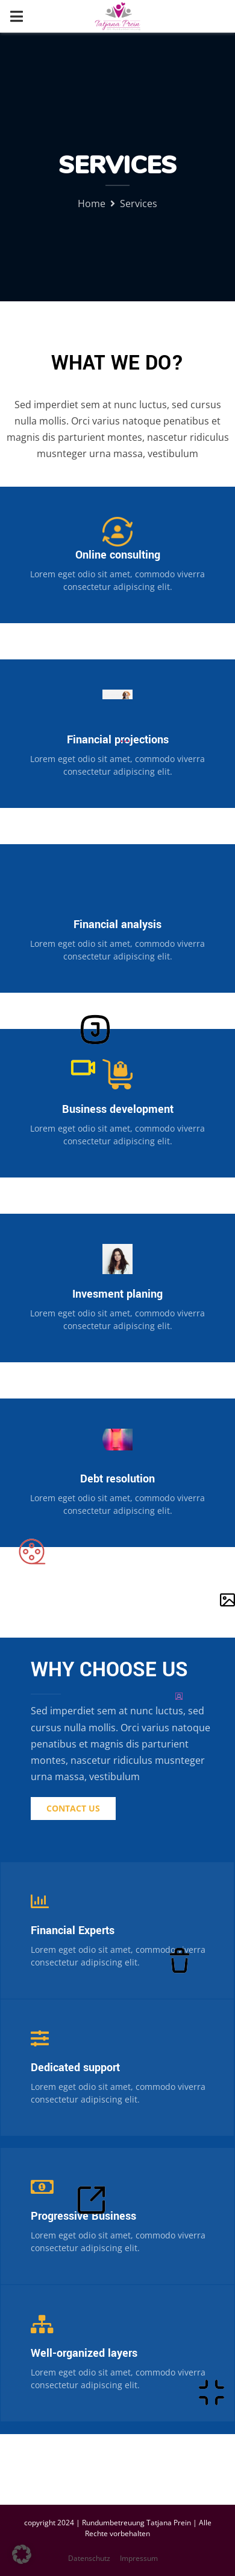 The height and width of the screenshot is (2576, 235). What do you see at coordinates (180, 1961) in the screenshot?
I see `delete this item` at bounding box center [180, 1961].